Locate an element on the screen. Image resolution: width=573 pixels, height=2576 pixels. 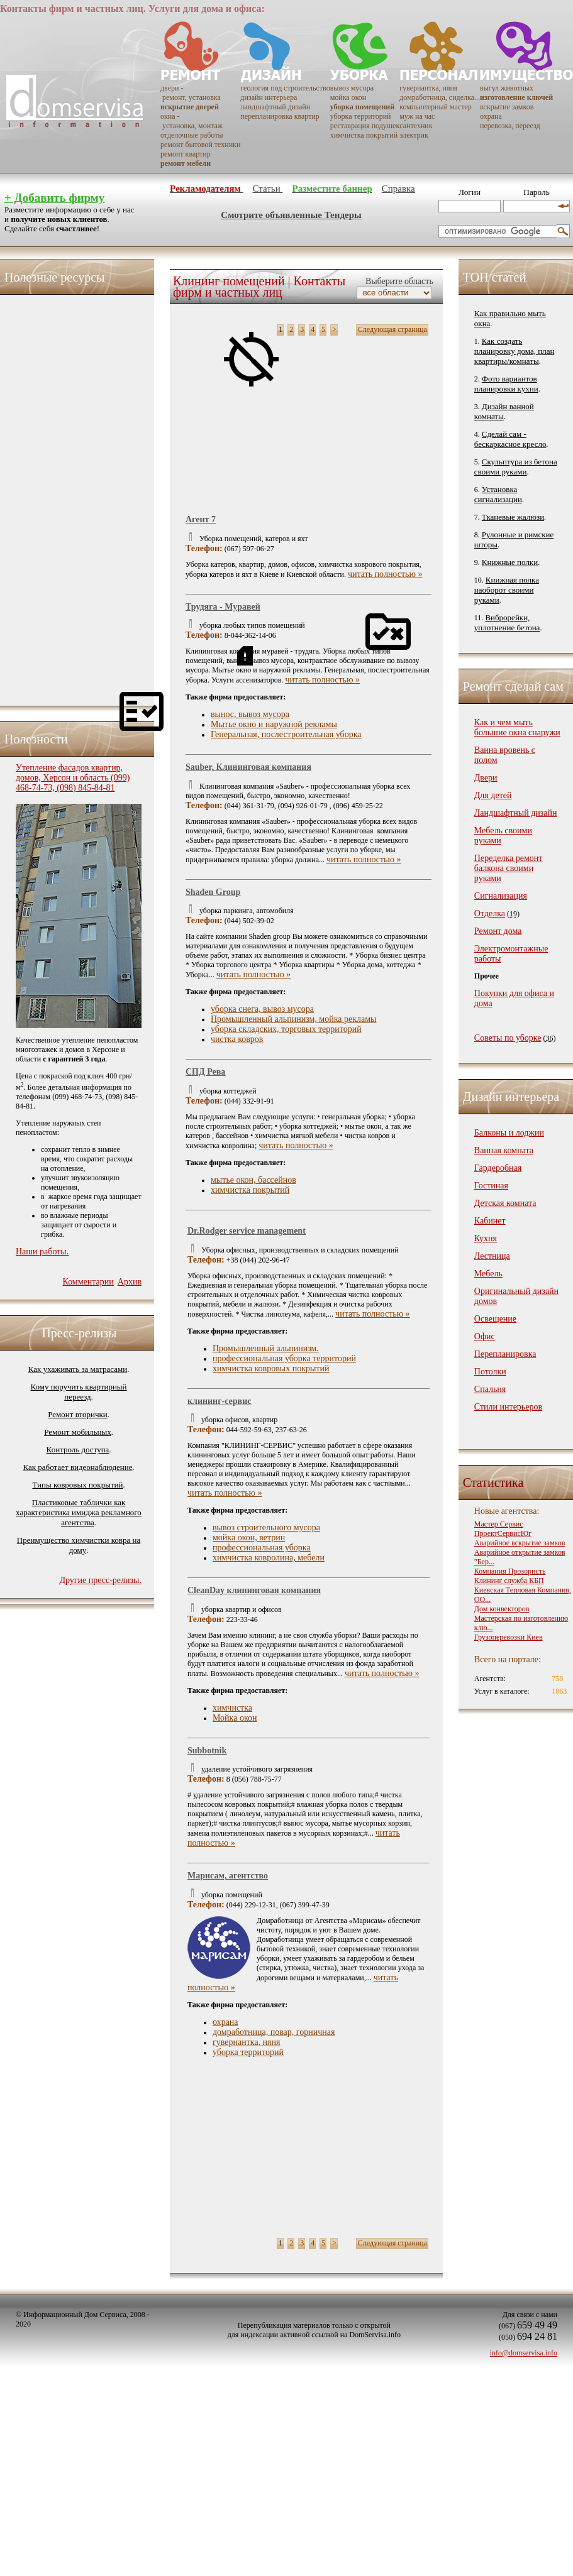
sd card error or storage issue detected is located at coordinates (245, 655).